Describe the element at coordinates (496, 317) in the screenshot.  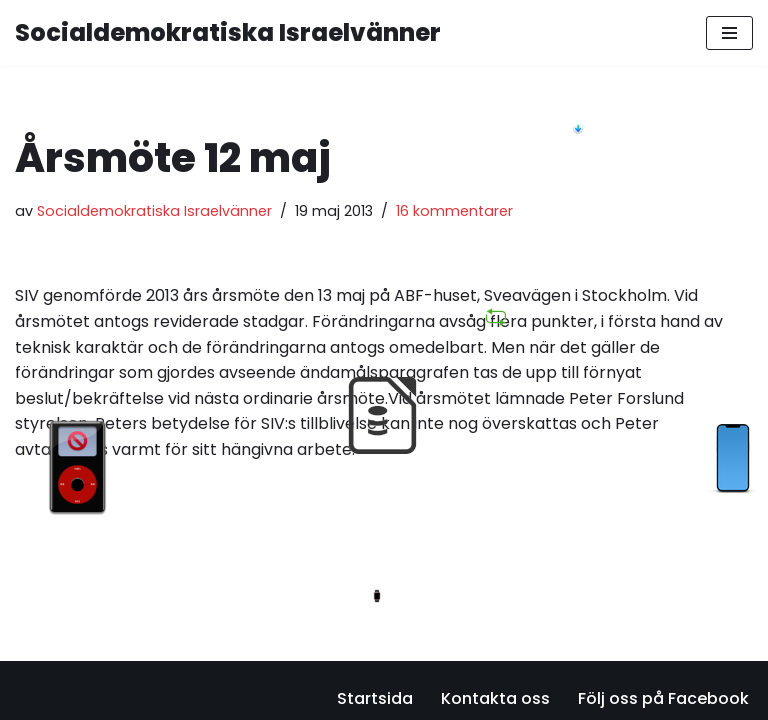
I see `sync or refresh email messages` at that location.